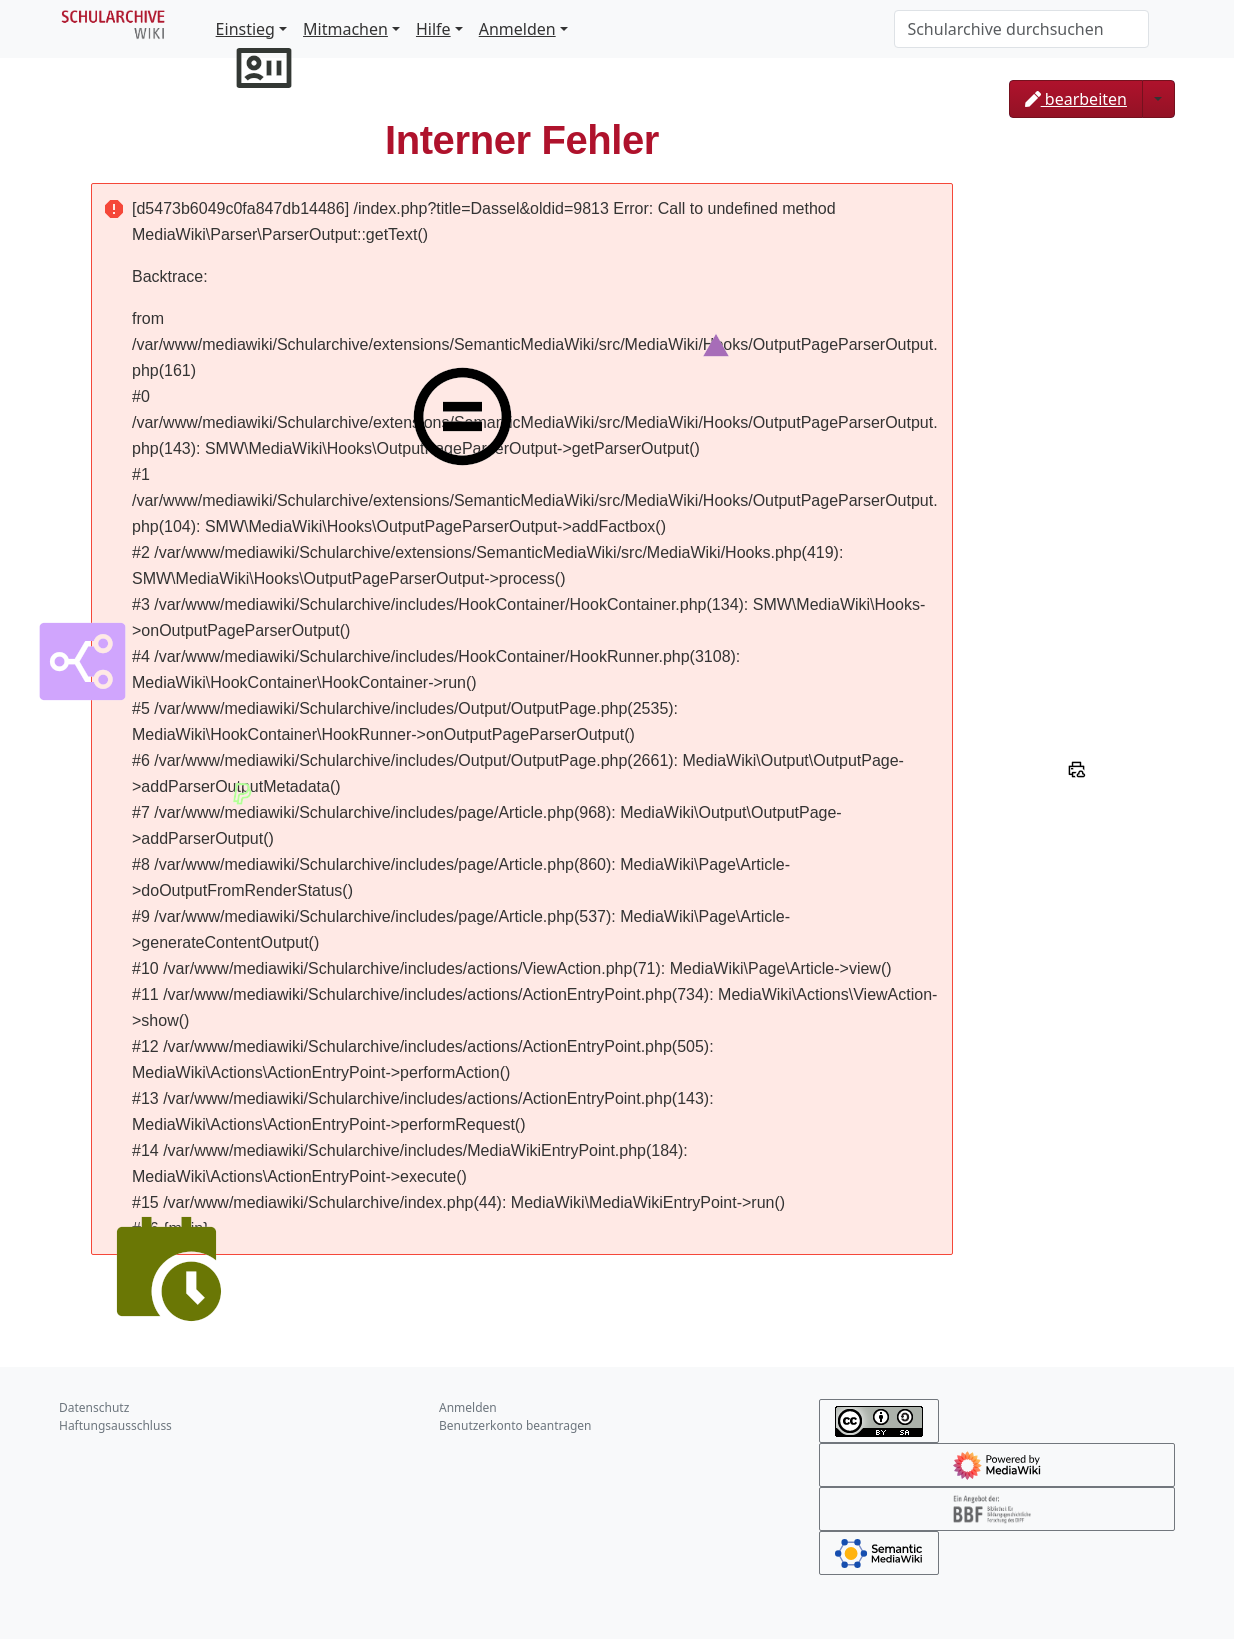  What do you see at coordinates (82, 661) in the screenshot?
I see `view on StackShare` at bounding box center [82, 661].